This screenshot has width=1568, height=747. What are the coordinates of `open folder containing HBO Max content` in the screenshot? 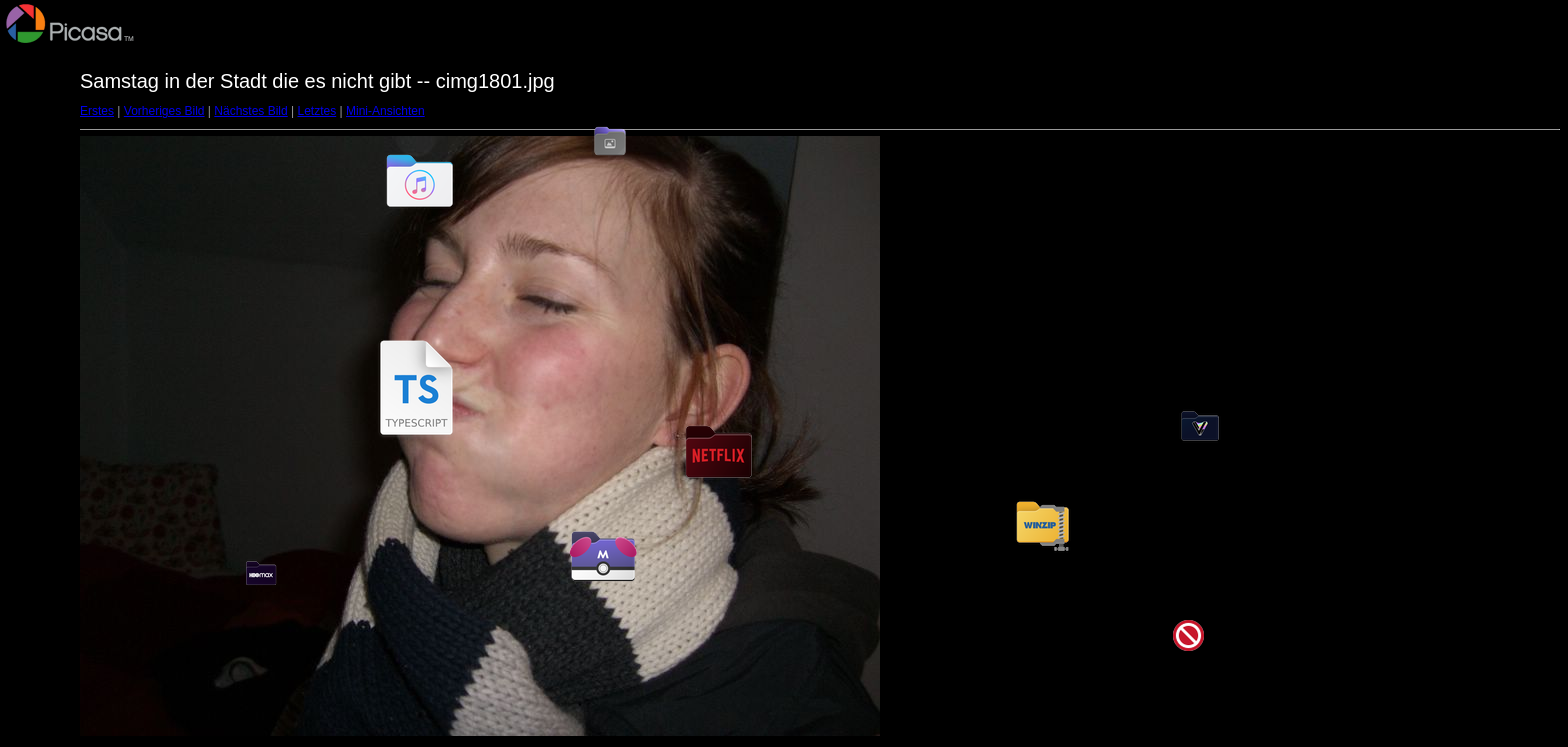 It's located at (261, 574).